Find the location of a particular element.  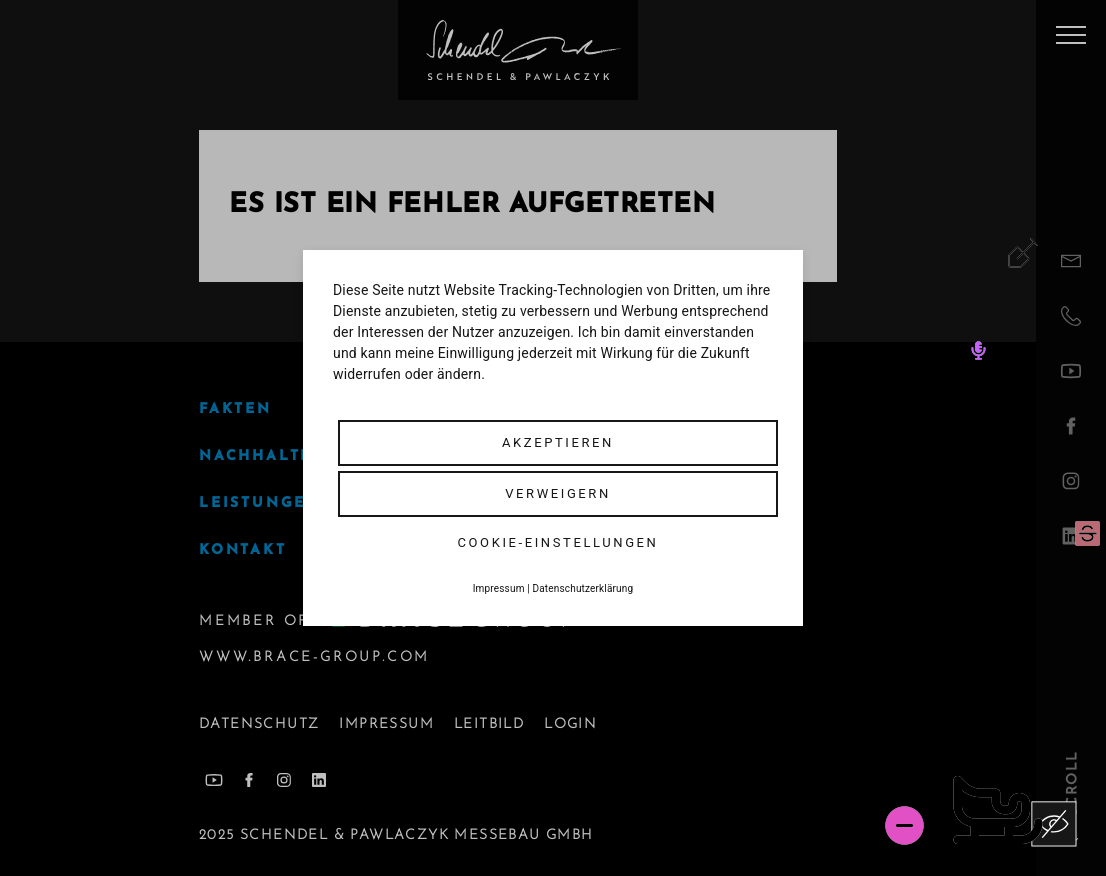

remove an item from a list or cart is located at coordinates (904, 825).